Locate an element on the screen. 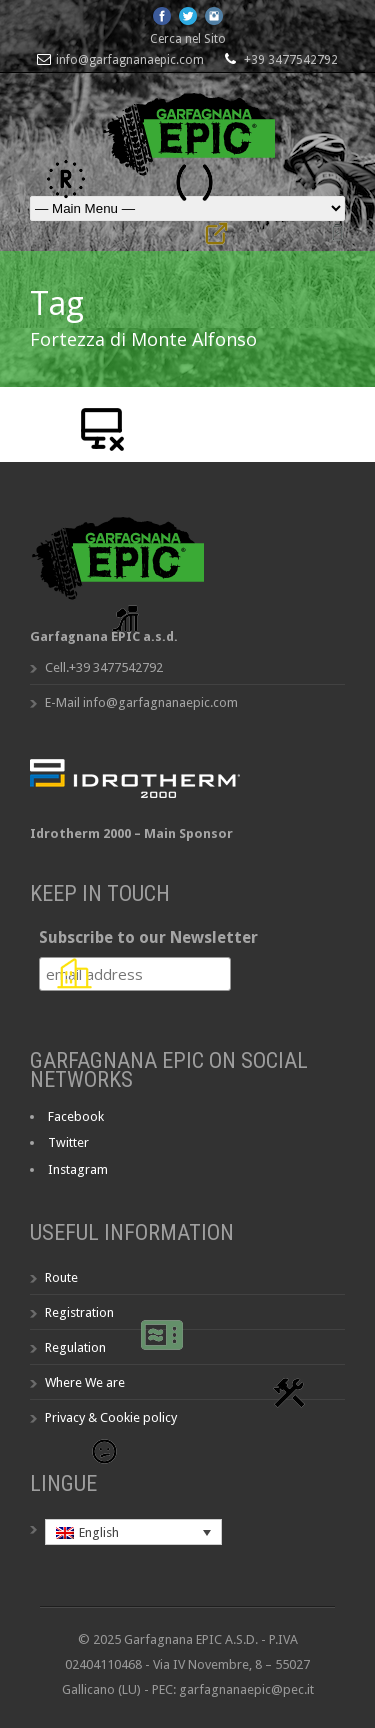 This screenshot has width=375, height=1728. indicates registered trademark or rights reserved is located at coordinates (66, 179).